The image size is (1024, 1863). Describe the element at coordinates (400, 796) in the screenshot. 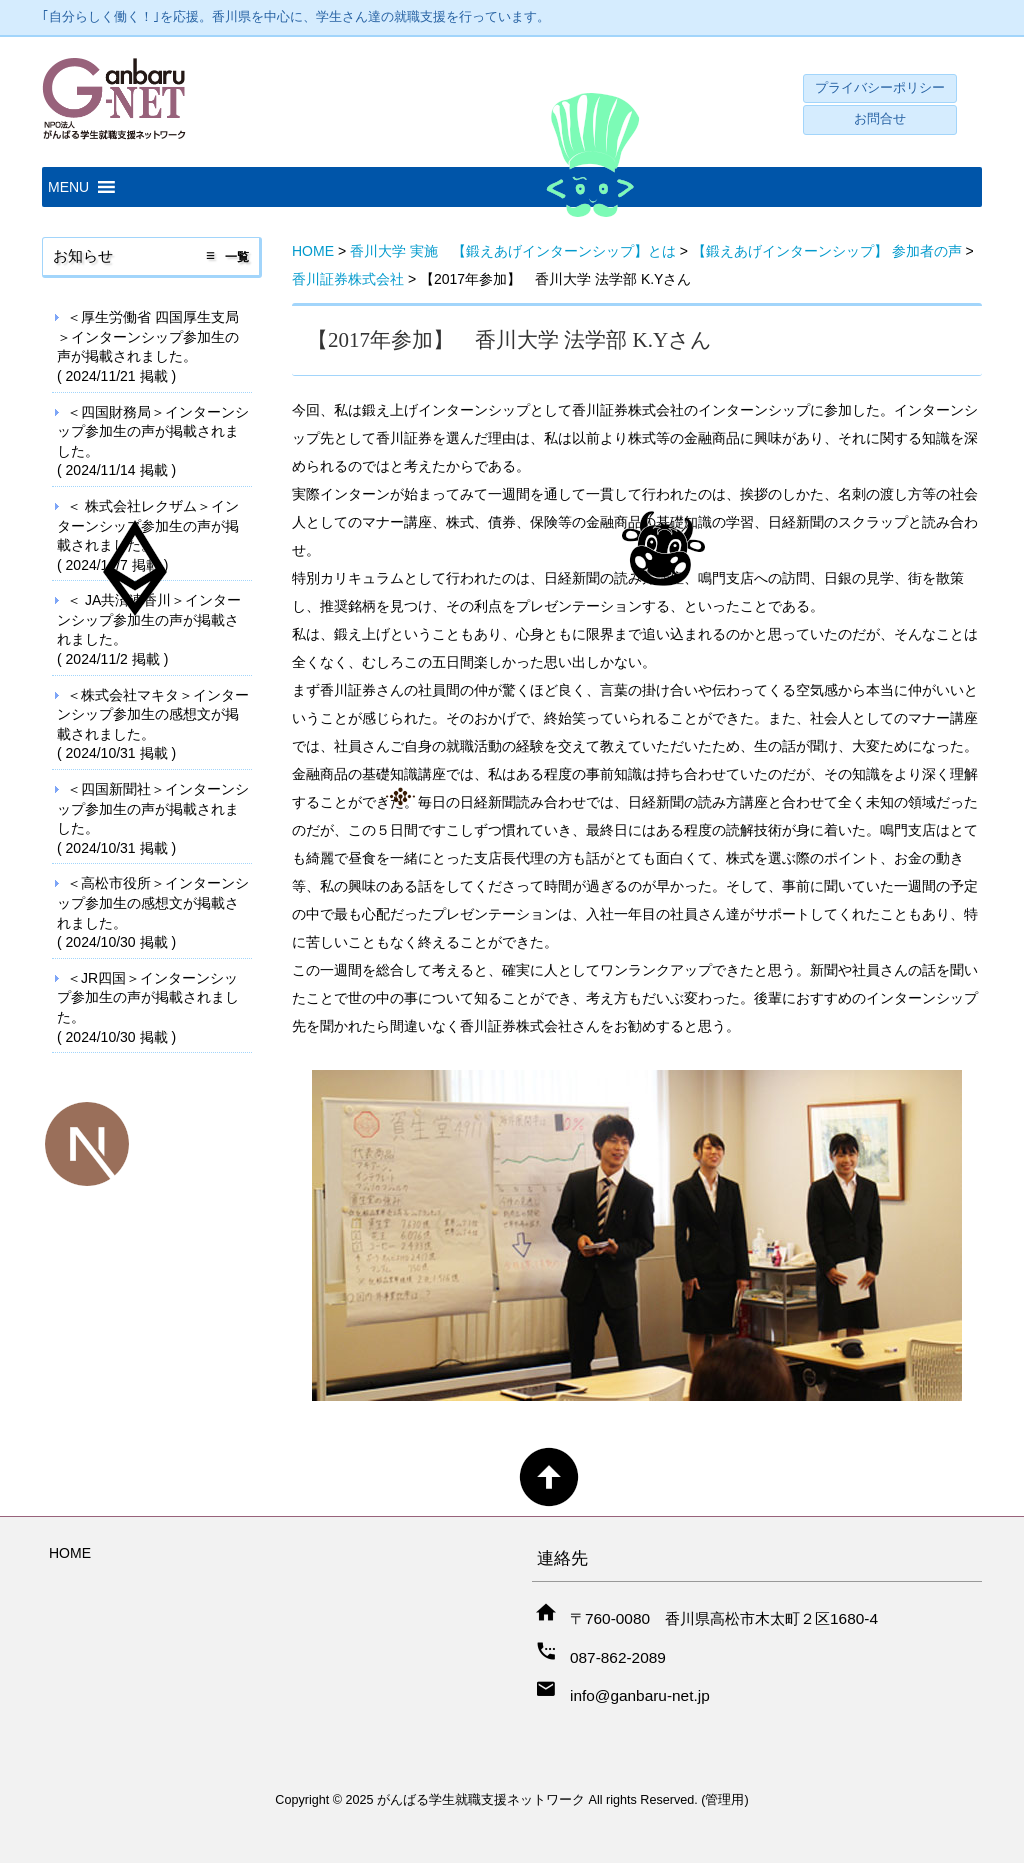

I see `open Wwise audio middleware application` at that location.